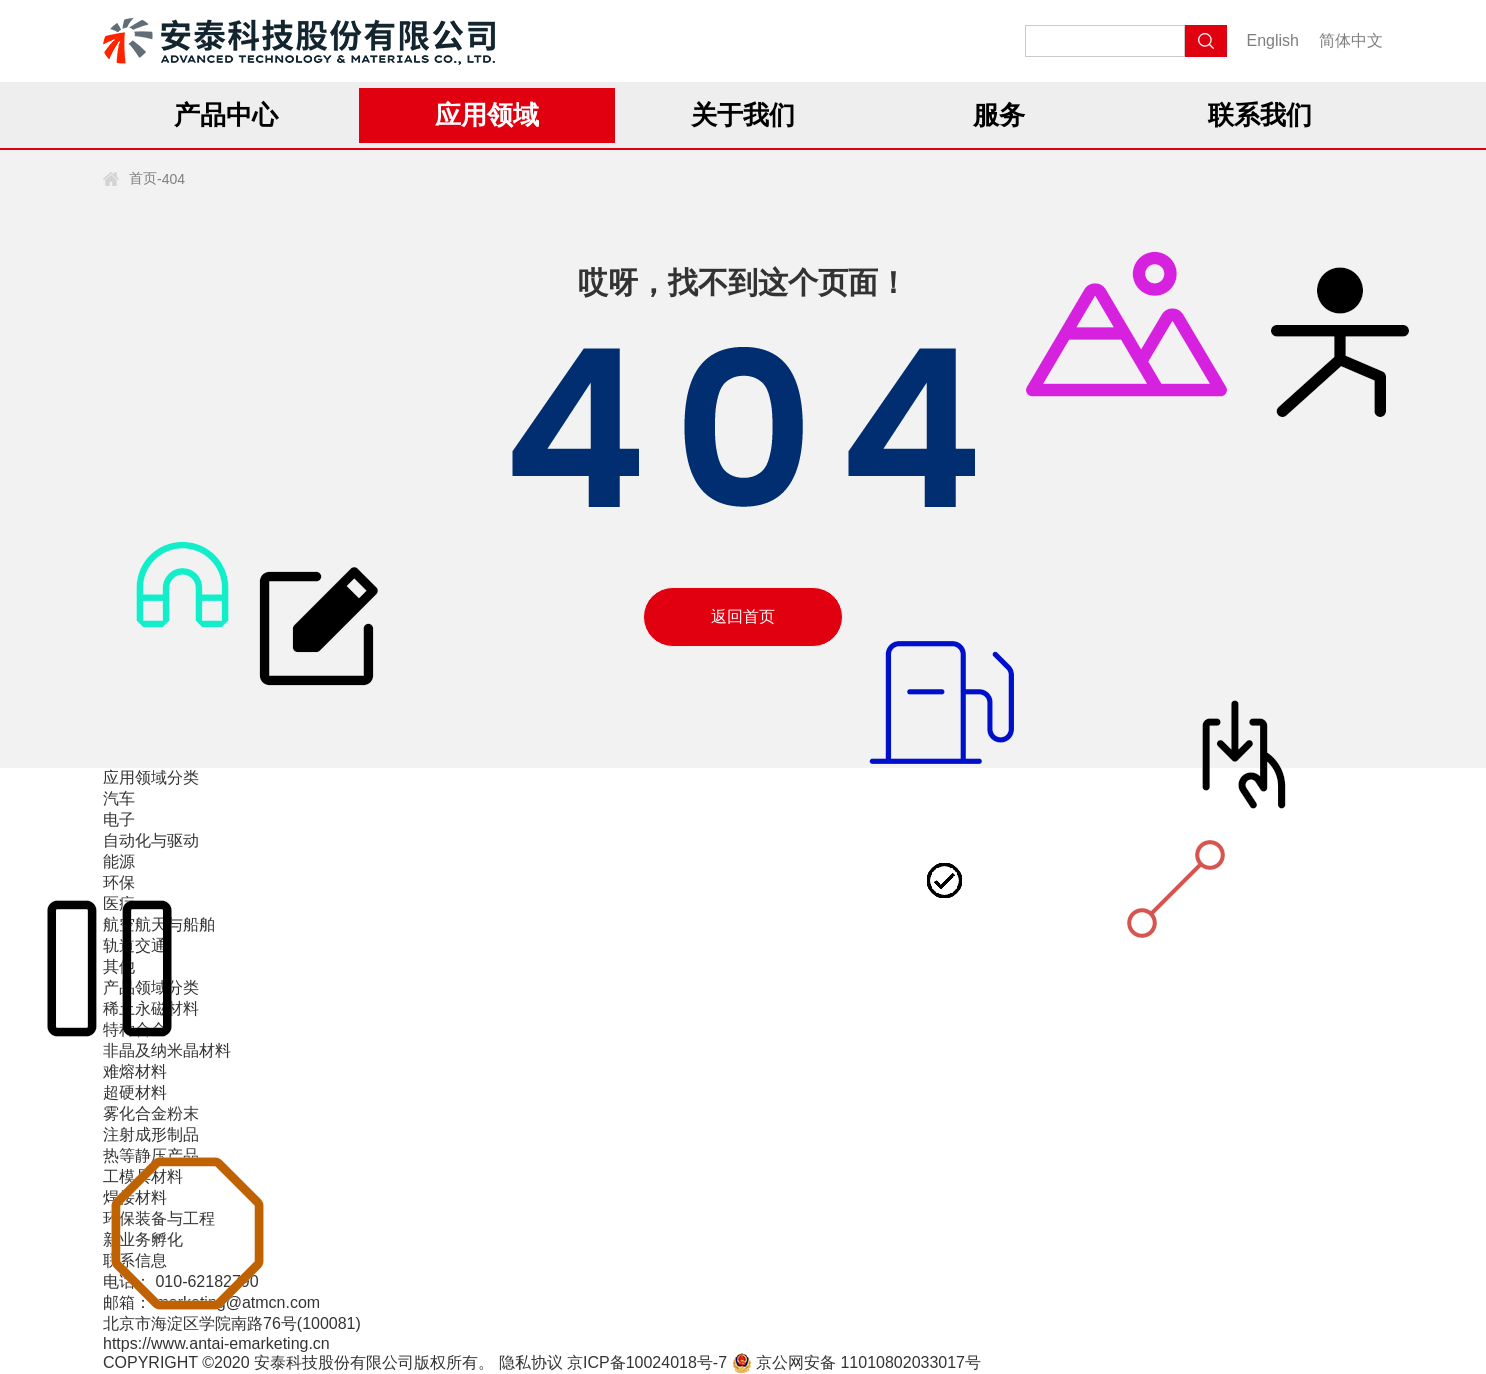 The width and height of the screenshot is (1486, 1374). Describe the element at coordinates (944, 880) in the screenshot. I see `indicates a completed or successful action` at that location.